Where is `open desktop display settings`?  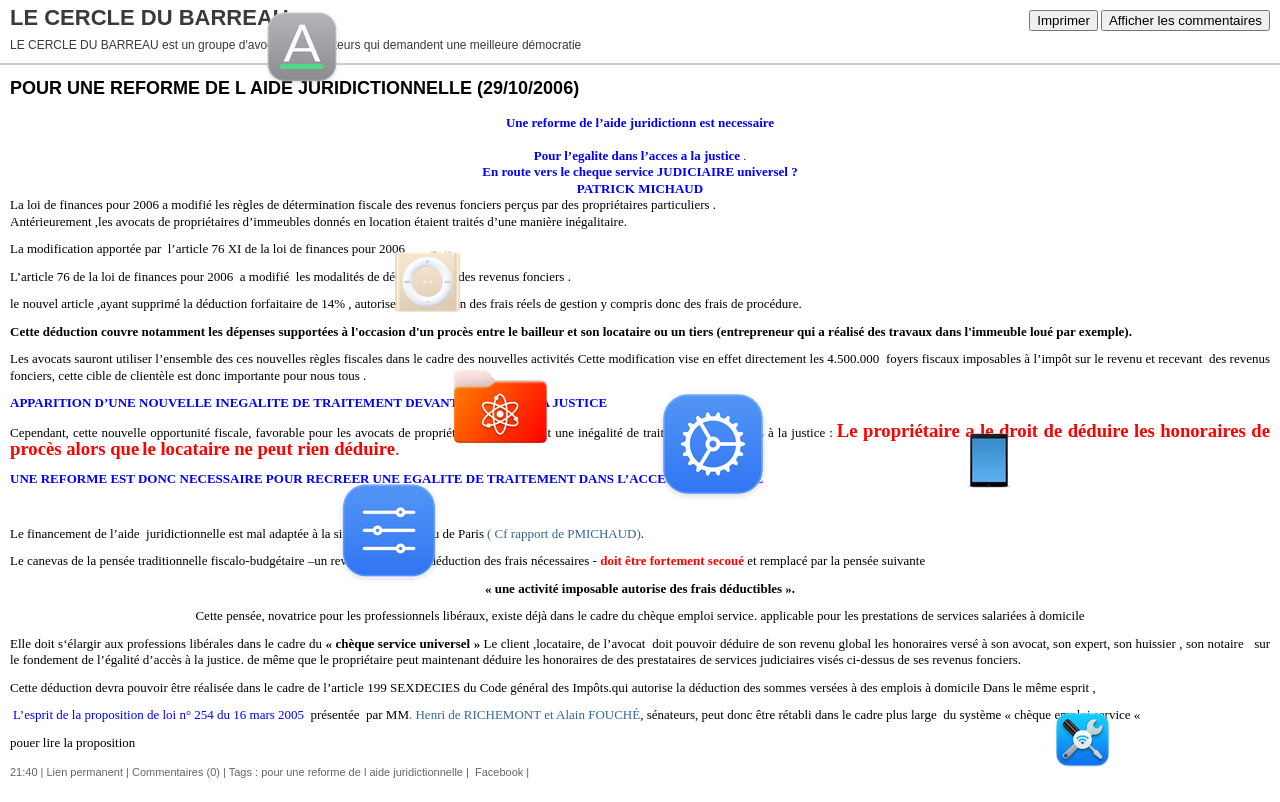
open desktop display settings is located at coordinates (389, 532).